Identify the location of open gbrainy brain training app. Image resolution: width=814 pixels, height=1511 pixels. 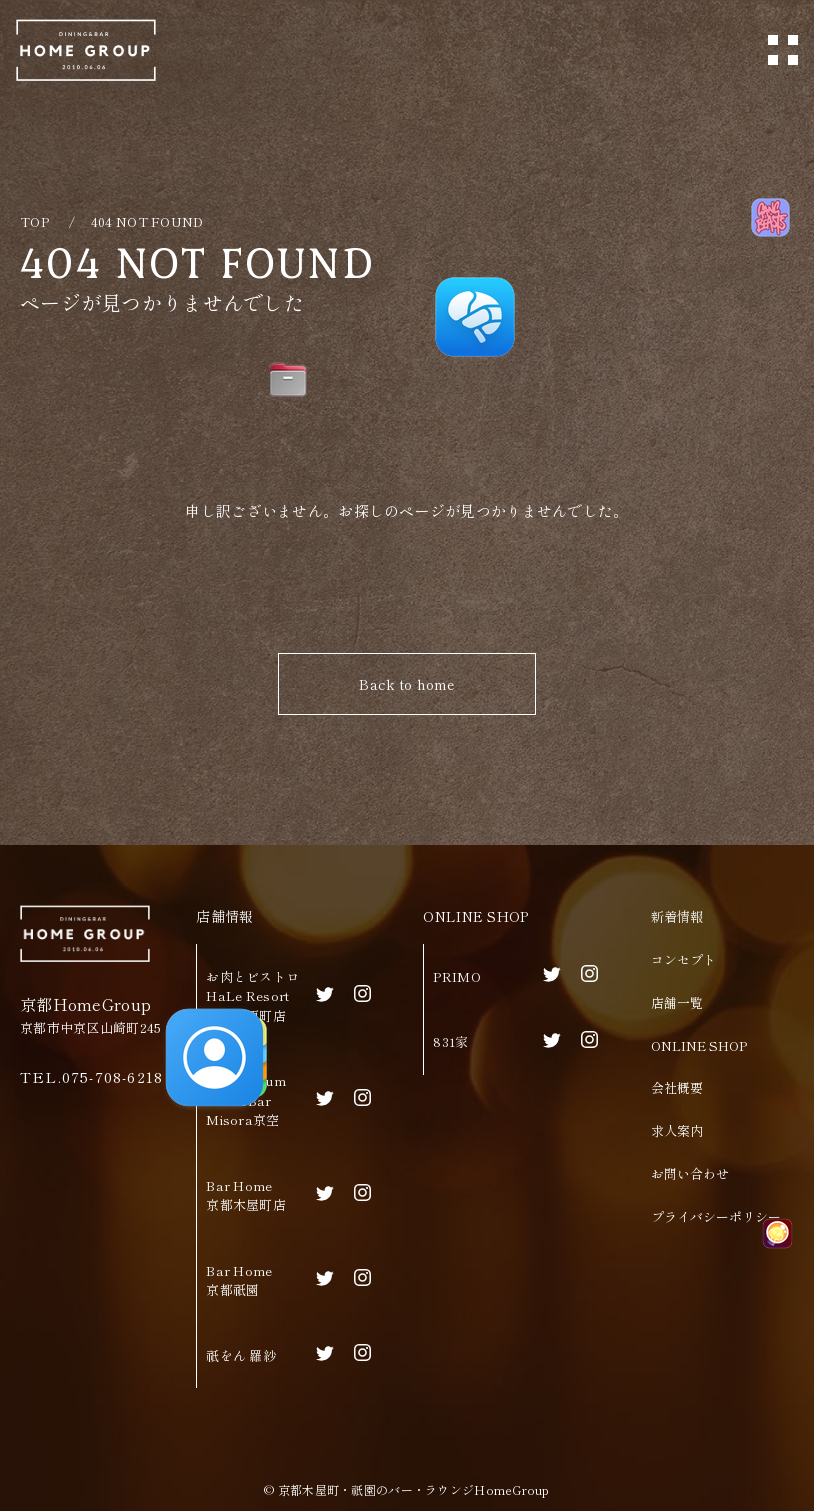
(475, 317).